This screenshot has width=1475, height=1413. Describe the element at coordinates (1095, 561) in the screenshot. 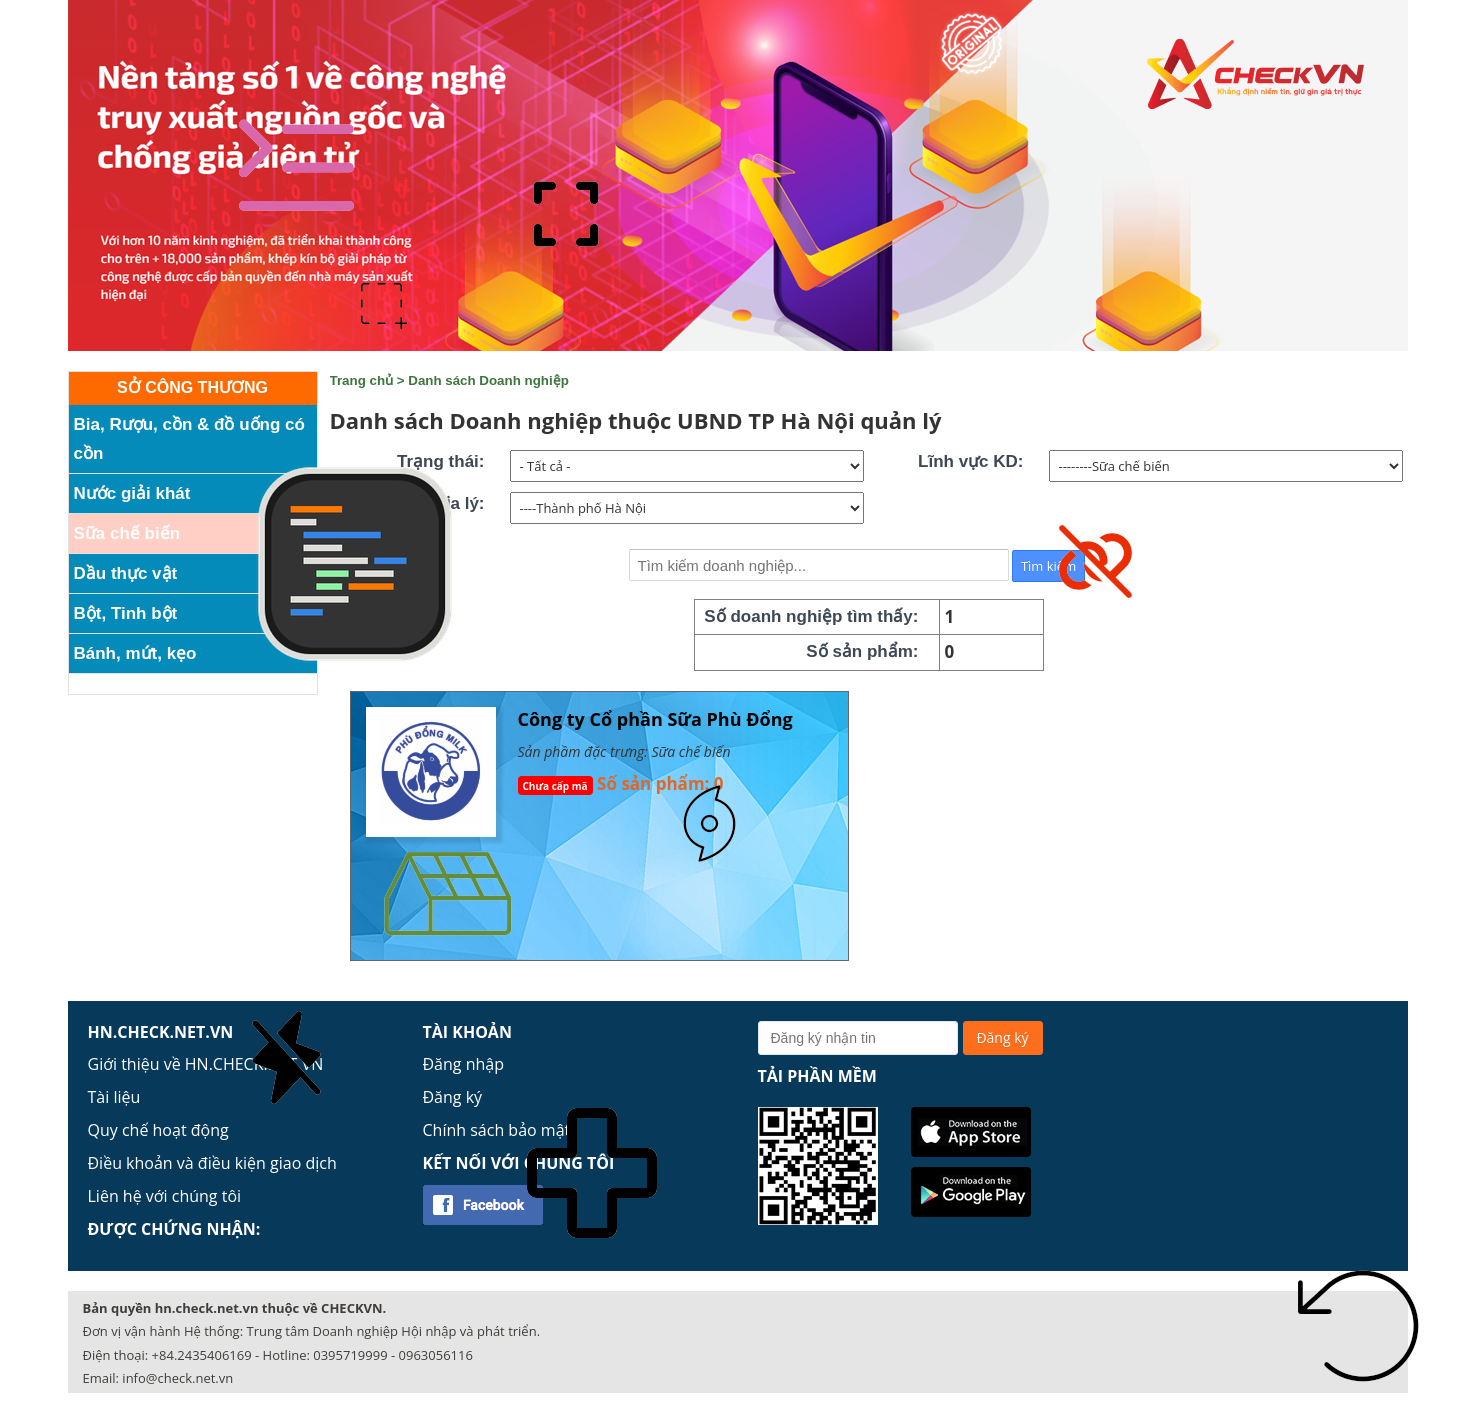

I see `unlink or disconnect items` at that location.